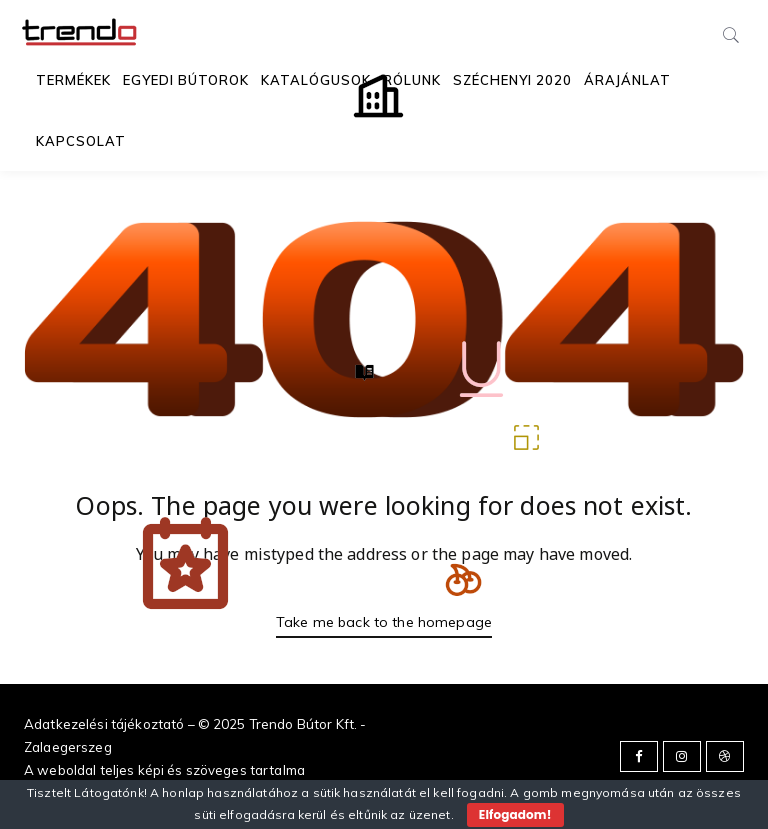 This screenshot has height=829, width=768. I want to click on resize a window or element, so click(526, 437).